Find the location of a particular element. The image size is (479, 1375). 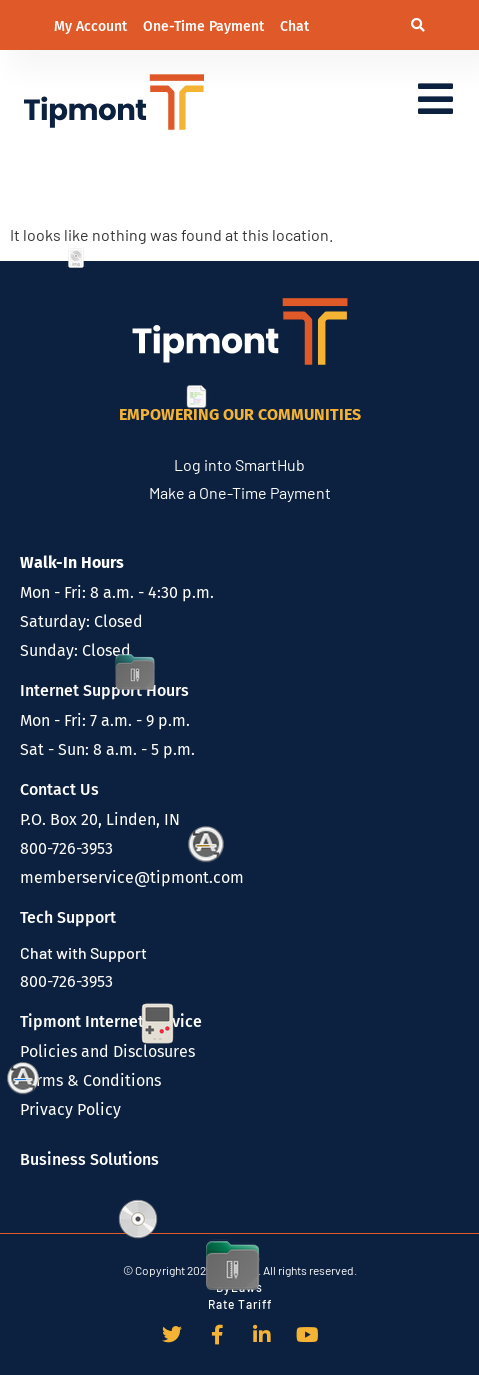

open the games application is located at coordinates (157, 1023).